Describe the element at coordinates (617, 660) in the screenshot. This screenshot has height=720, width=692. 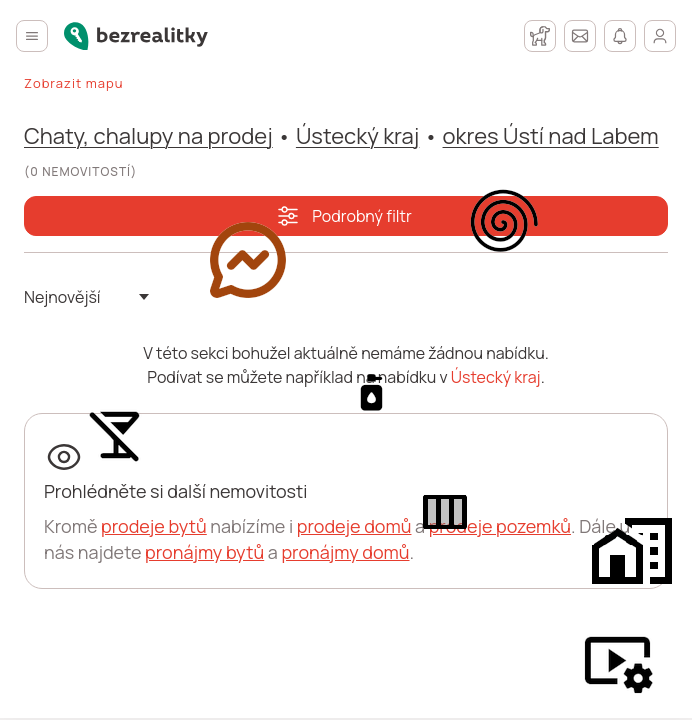
I see `access video playback settings` at that location.